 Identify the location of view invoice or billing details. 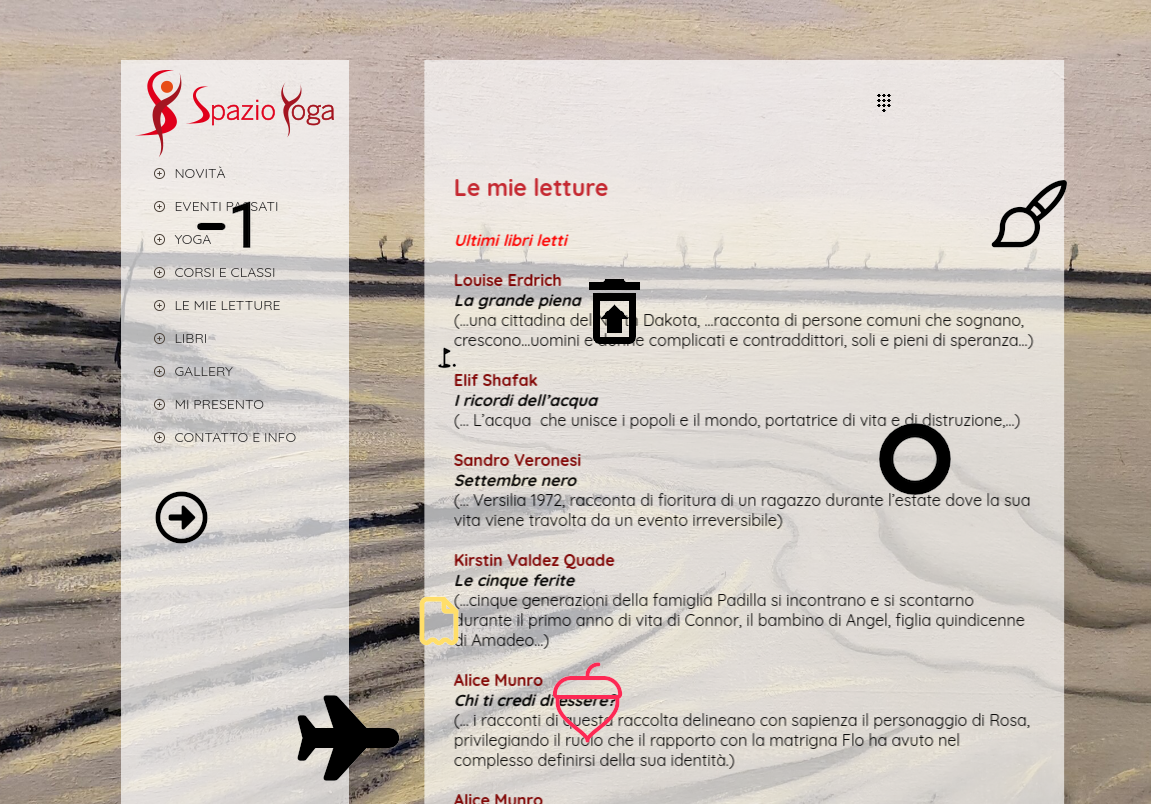
(439, 621).